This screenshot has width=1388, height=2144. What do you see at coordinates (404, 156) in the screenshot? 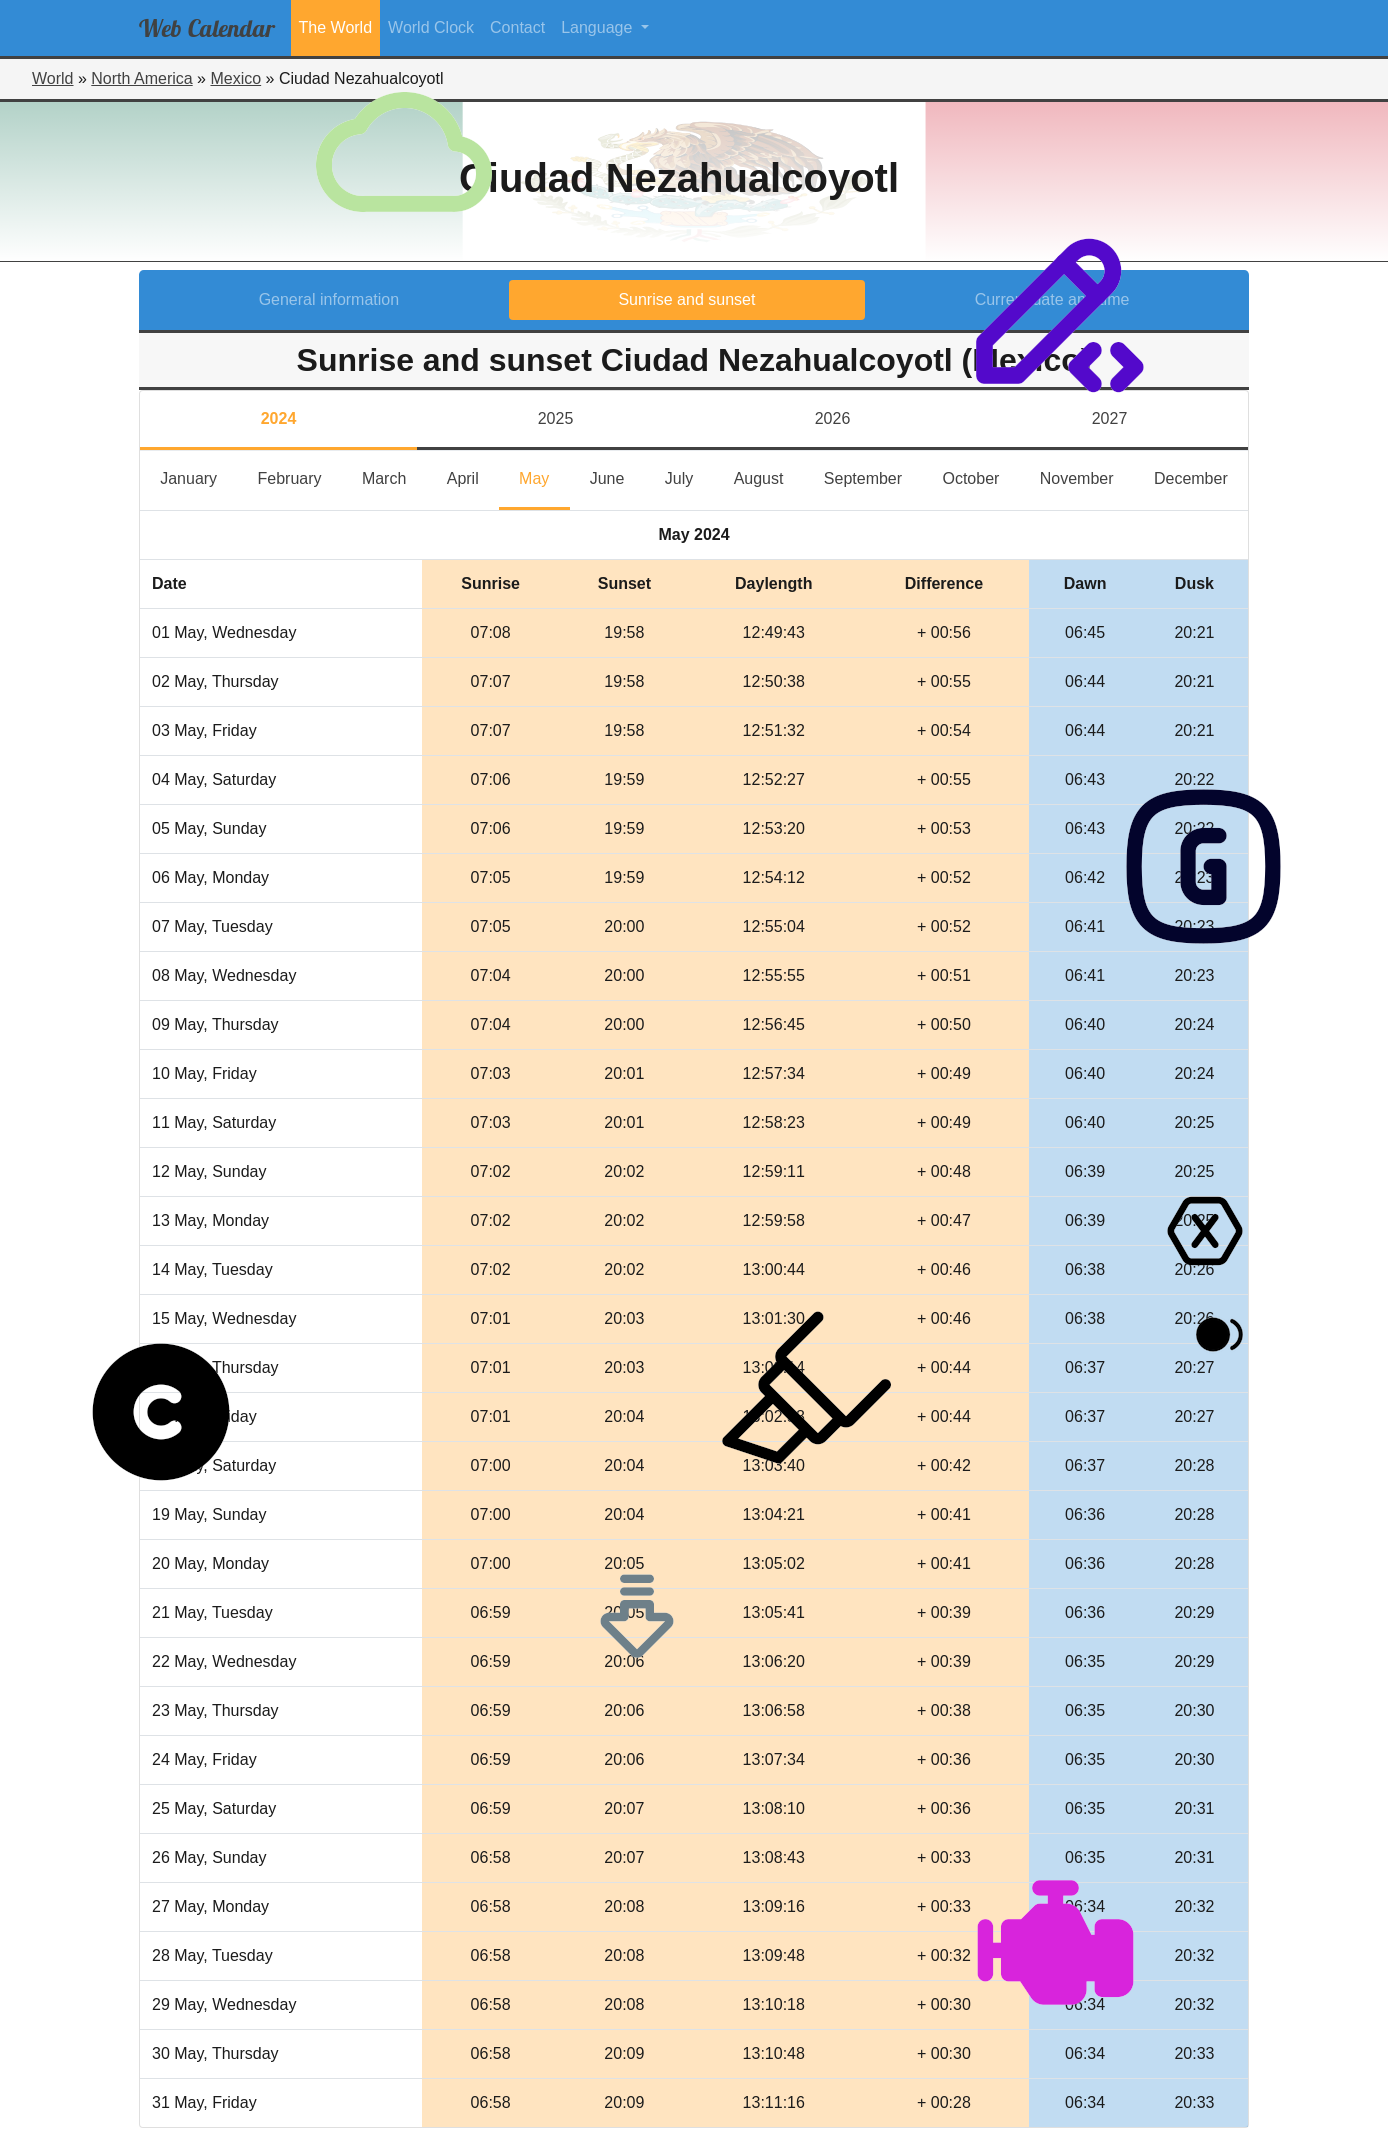
I see `access microsoft onedrive cloud storage` at bounding box center [404, 156].